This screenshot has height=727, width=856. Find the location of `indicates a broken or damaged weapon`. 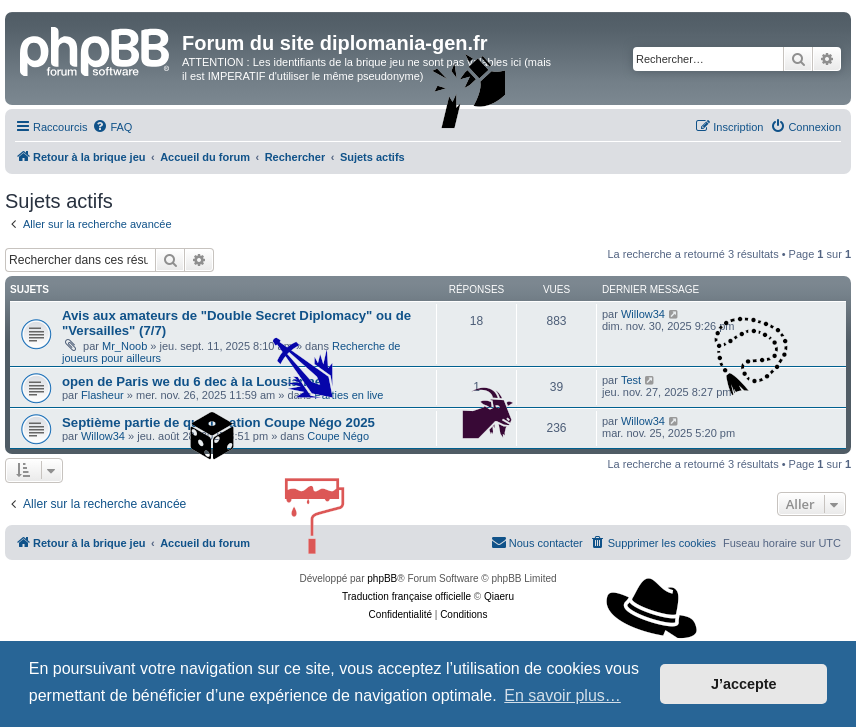

indicates a broken or damaged weapon is located at coordinates (466, 89).